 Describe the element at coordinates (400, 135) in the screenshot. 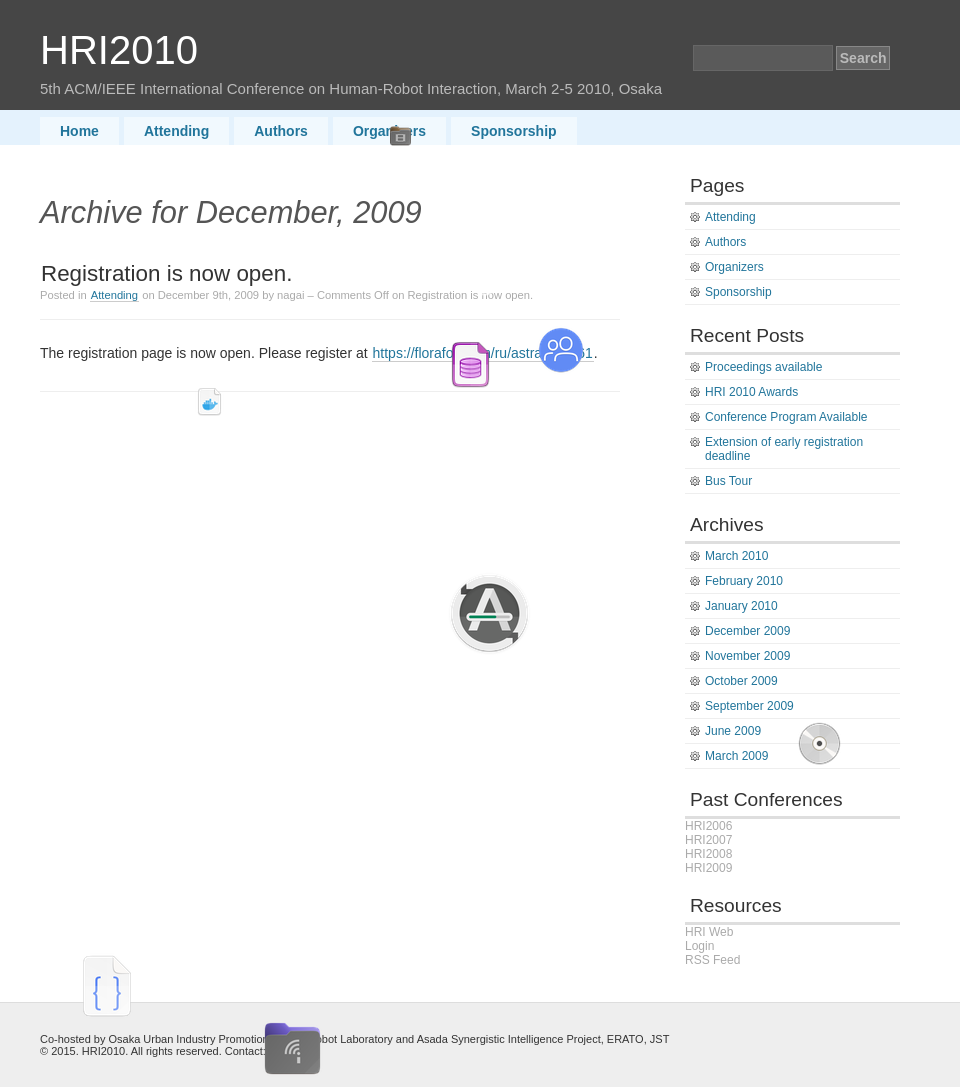

I see `open your videos folder` at that location.